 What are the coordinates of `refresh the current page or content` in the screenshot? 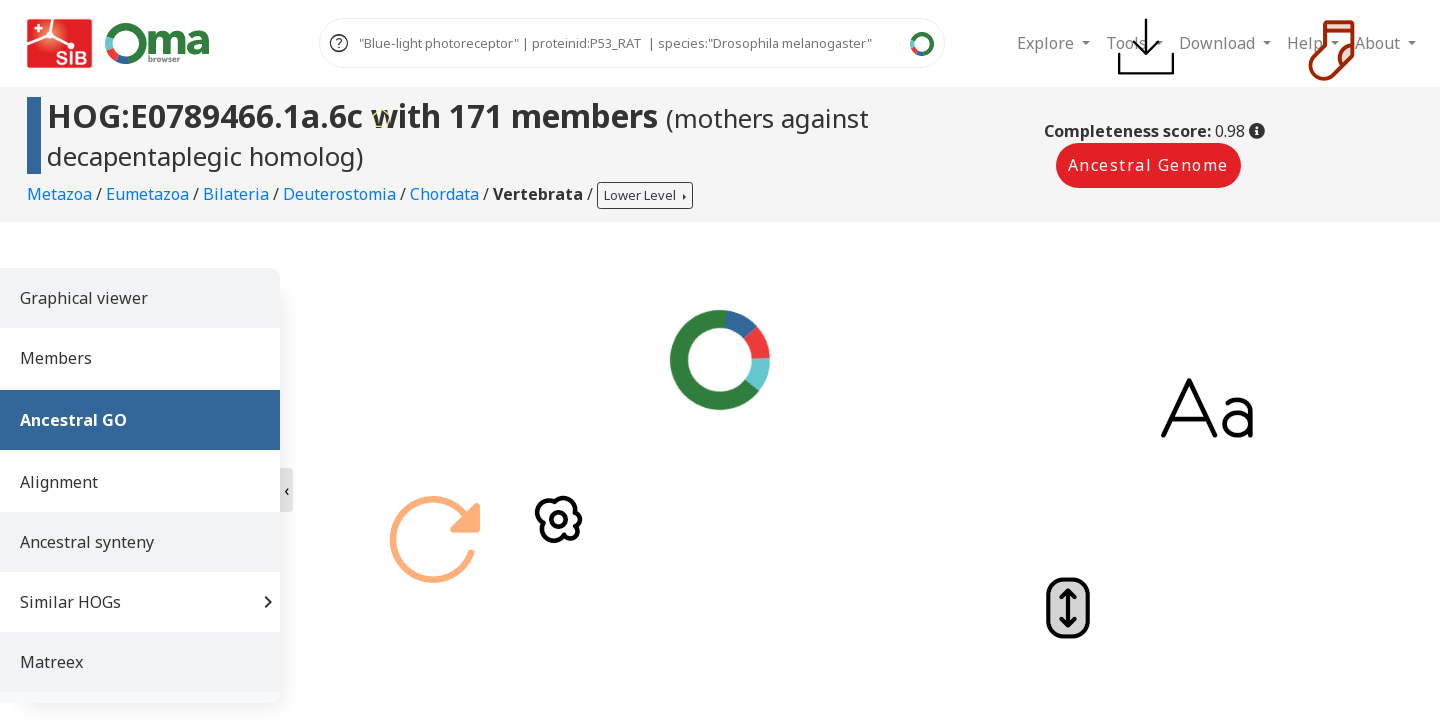 It's located at (436, 539).